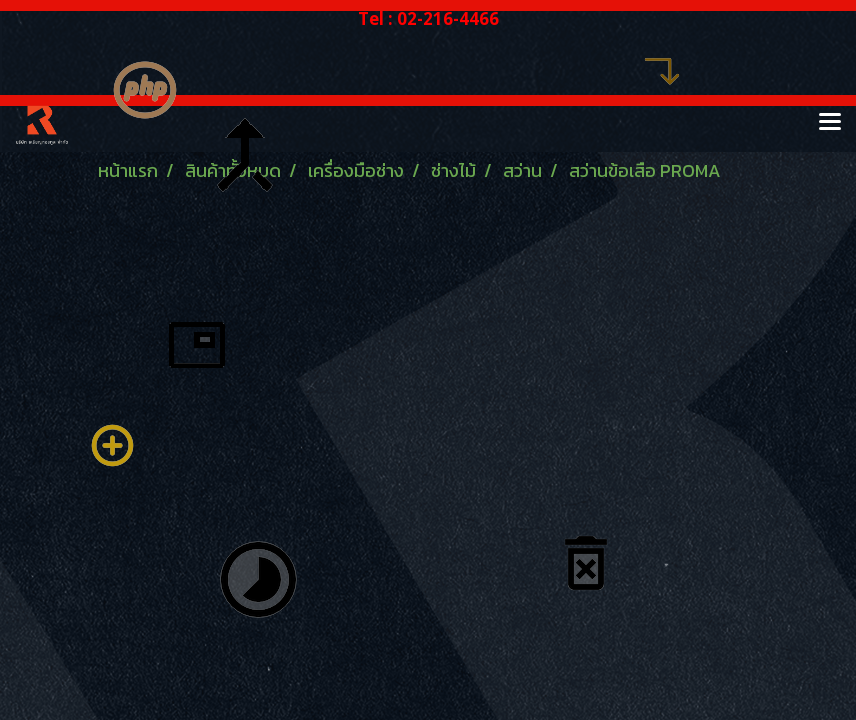 The height and width of the screenshot is (720, 856). Describe the element at coordinates (112, 445) in the screenshot. I see `add a new item` at that location.